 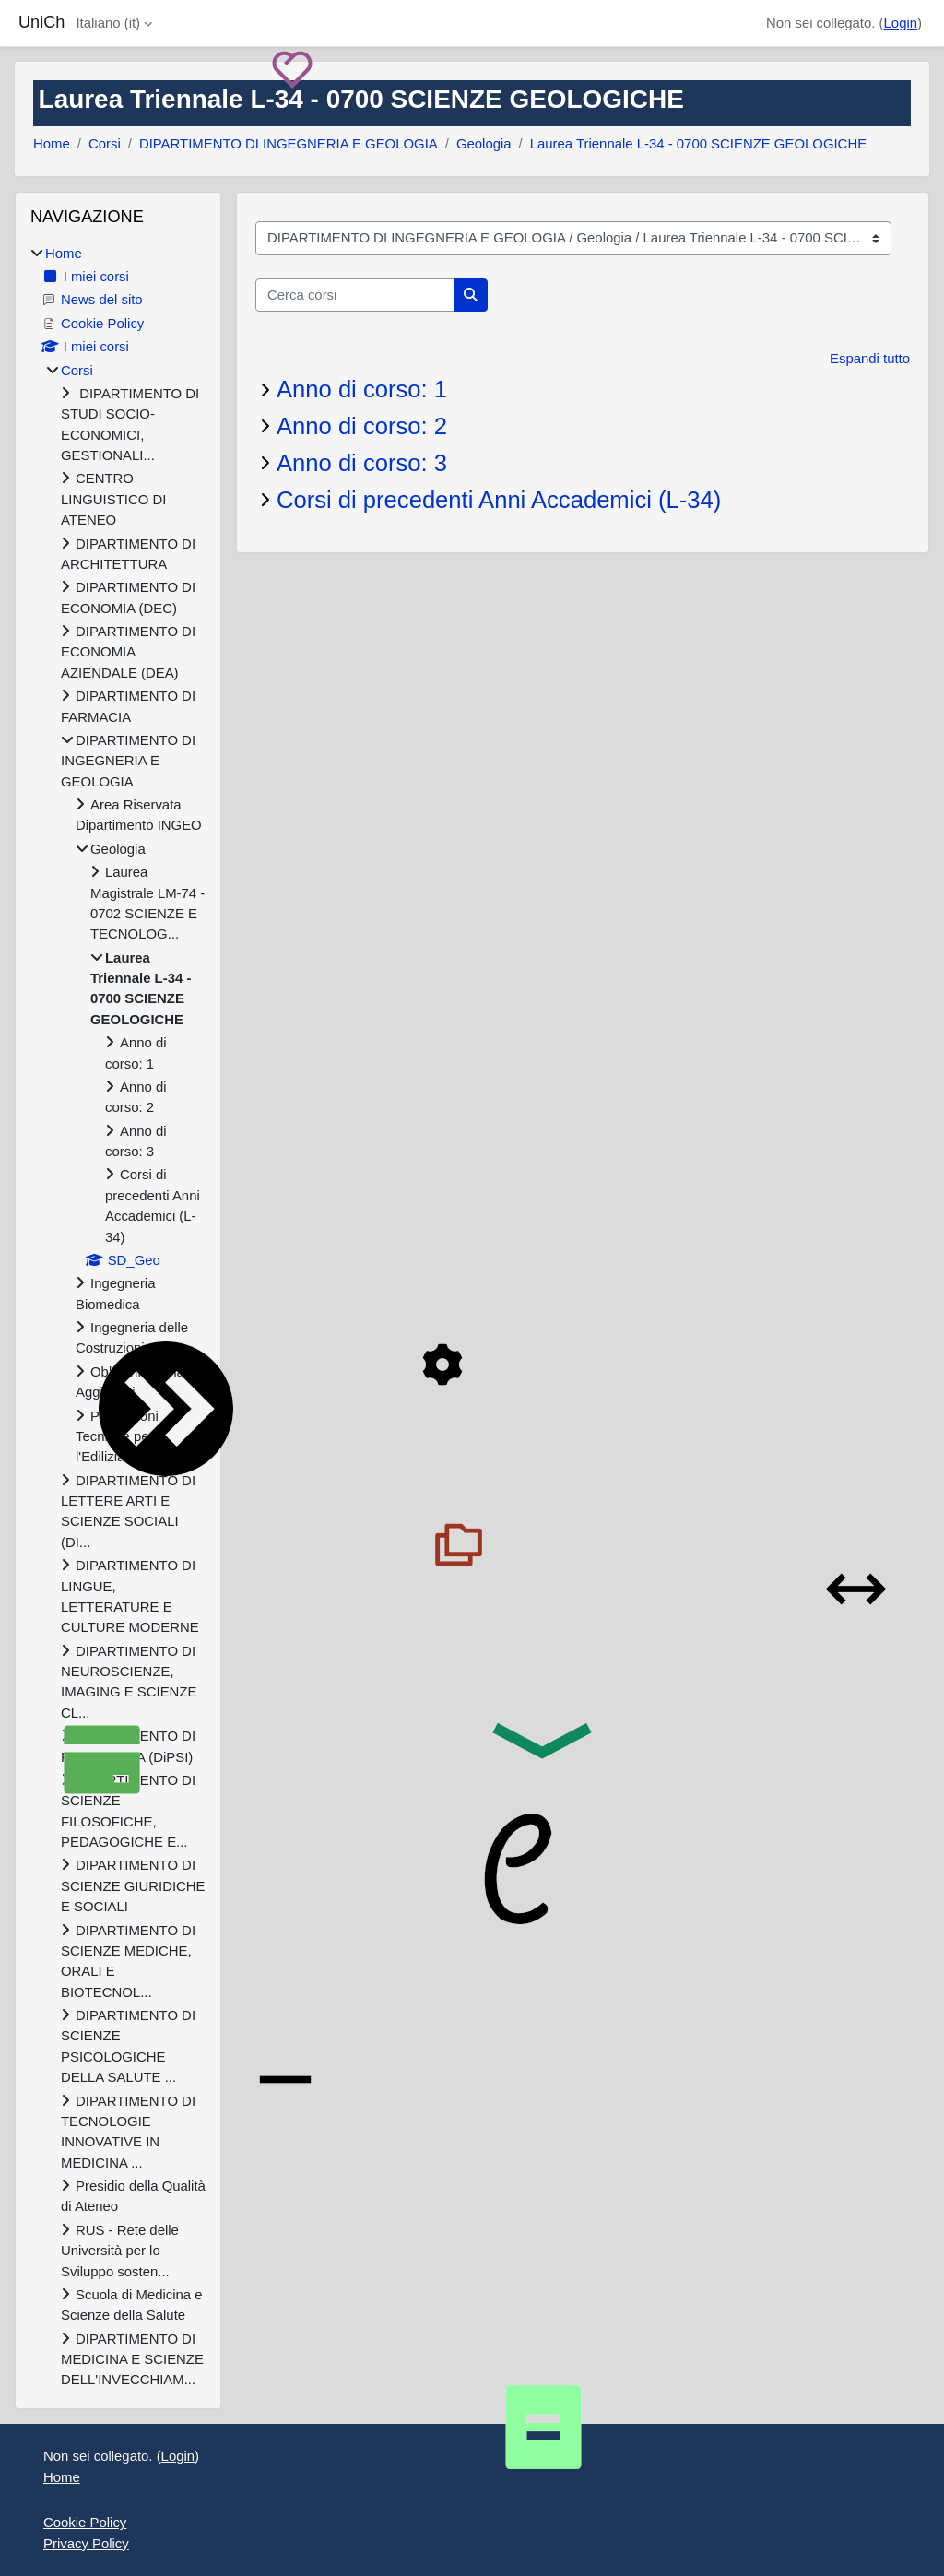 What do you see at coordinates (285, 2079) in the screenshot?
I see `remove or subtract an item` at bounding box center [285, 2079].